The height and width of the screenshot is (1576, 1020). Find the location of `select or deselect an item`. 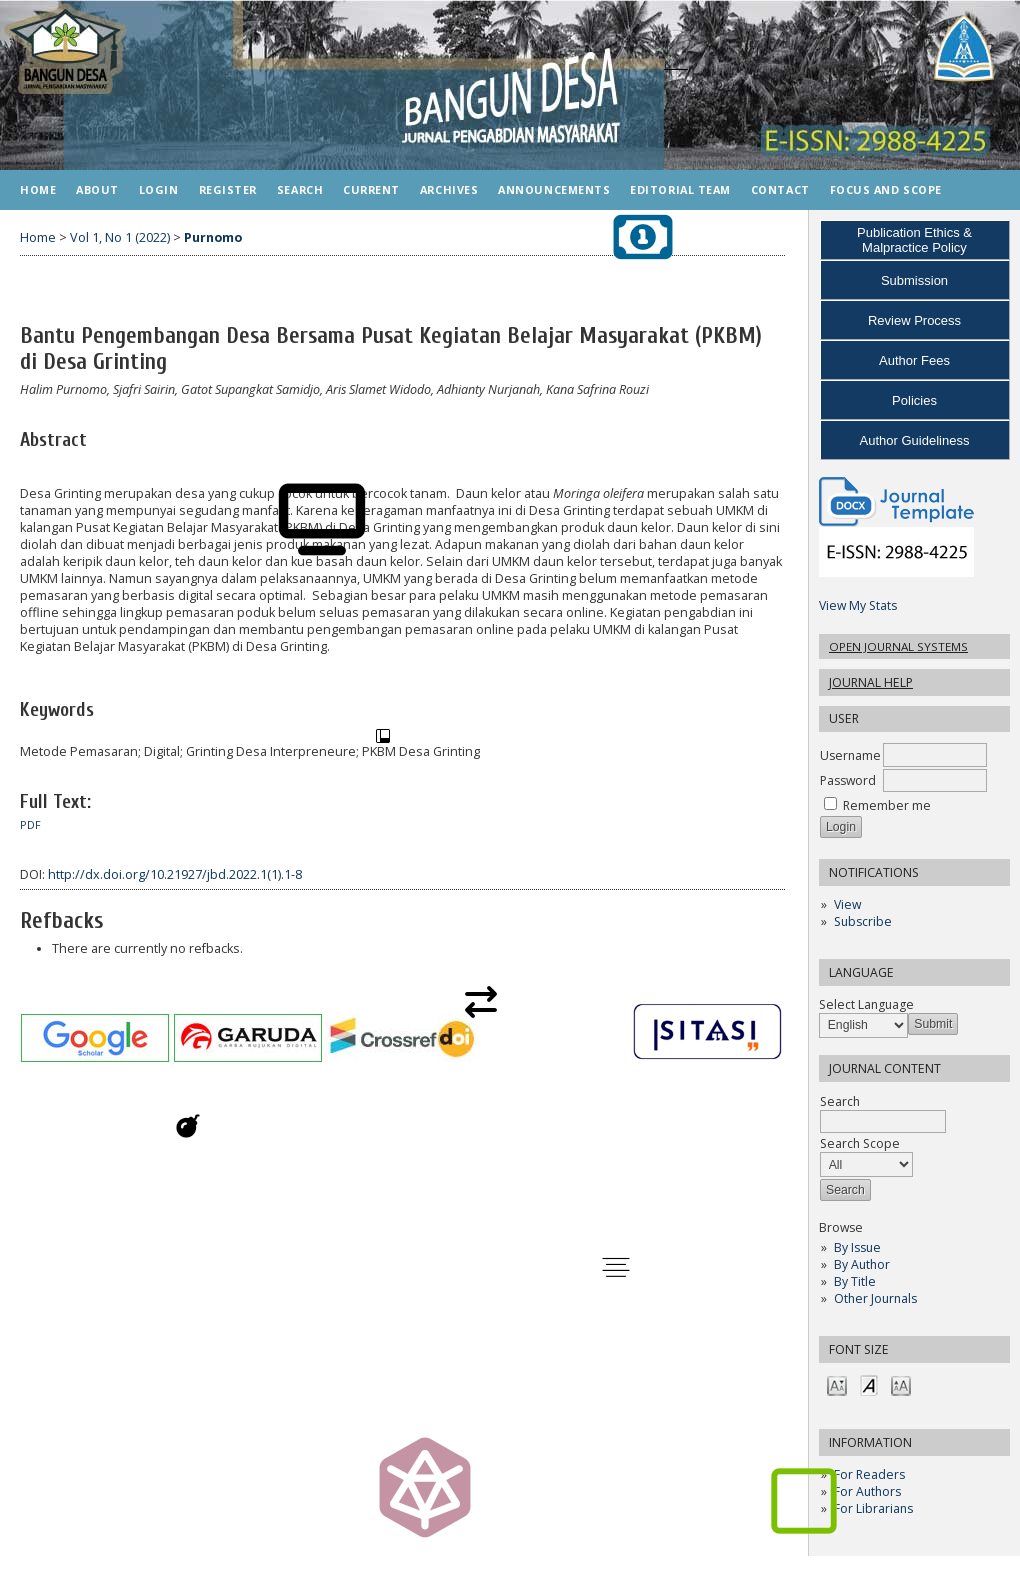

select or deselect an item is located at coordinates (804, 1501).